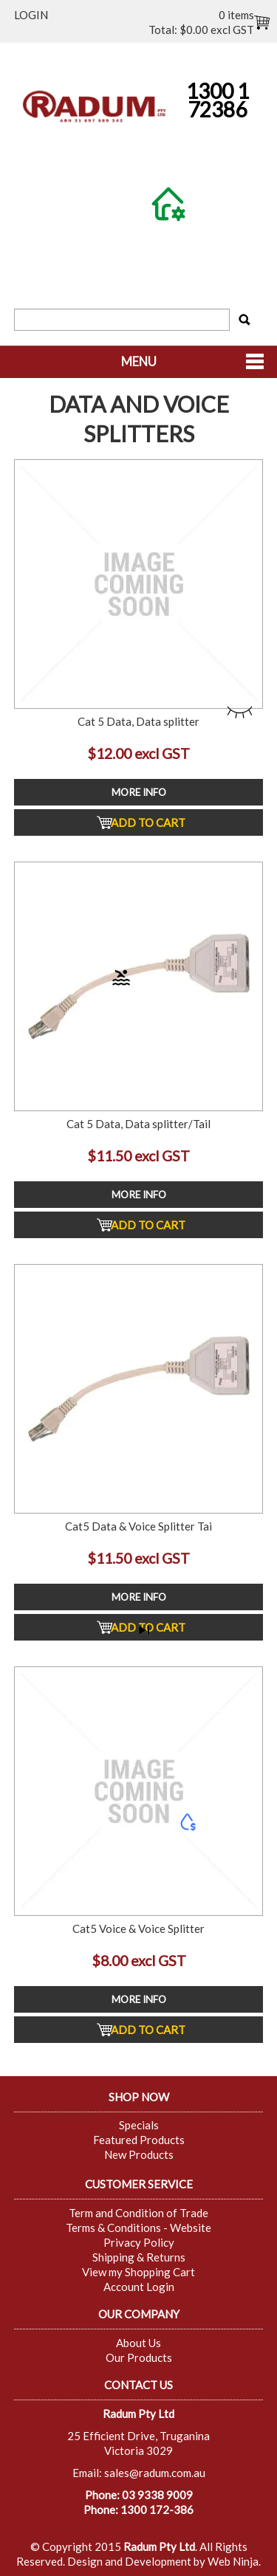 This screenshot has width=277, height=2576. Describe the element at coordinates (239, 710) in the screenshot. I see `hide password or sensitive content` at that location.